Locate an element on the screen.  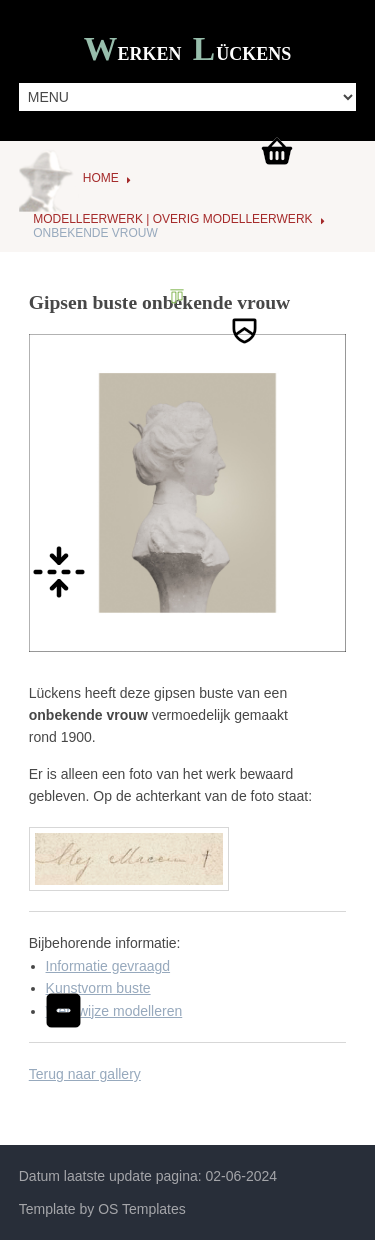
remove an item from a list is located at coordinates (63, 1010).